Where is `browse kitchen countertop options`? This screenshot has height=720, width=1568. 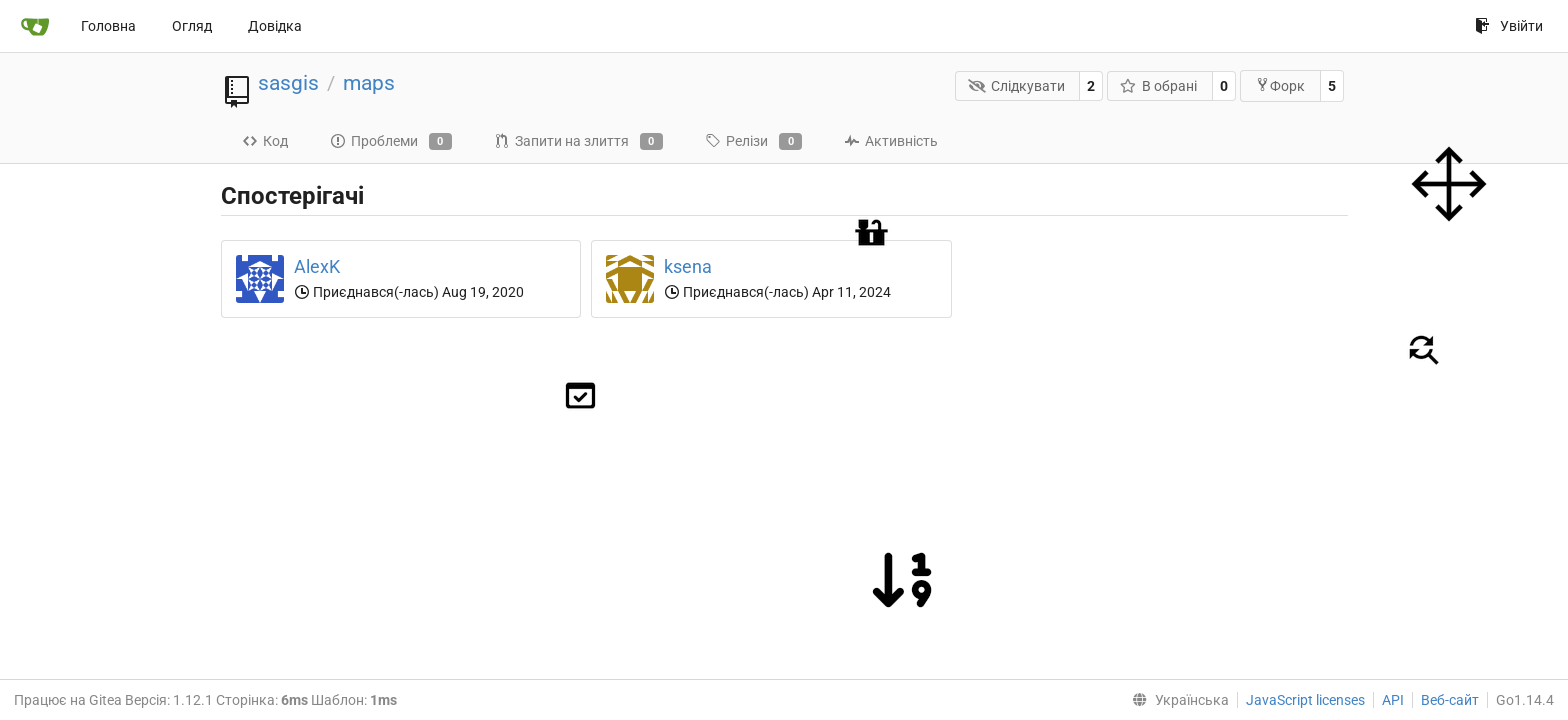 browse kitchen countertop options is located at coordinates (871, 232).